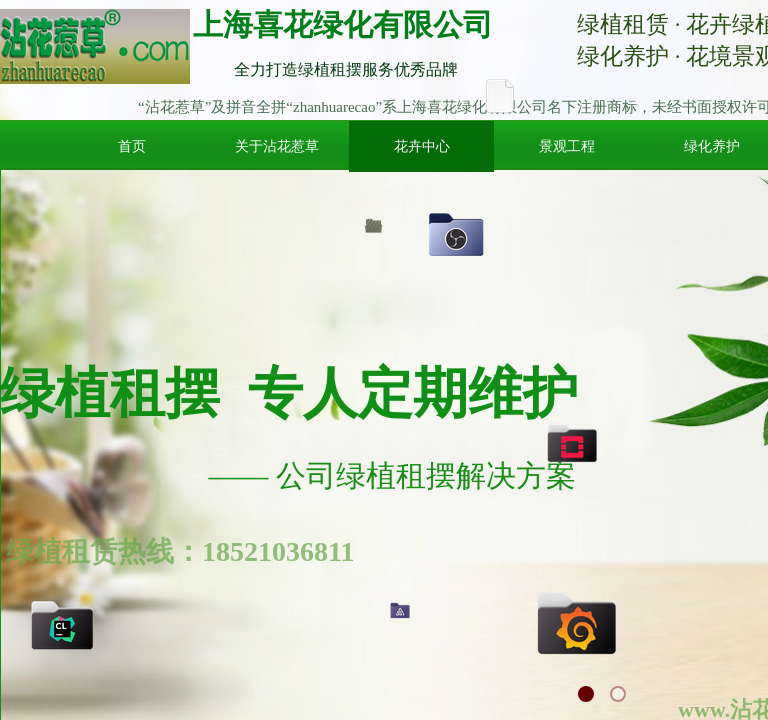  What do you see at coordinates (456, 236) in the screenshot?
I see `open OBS Studio project files folder` at bounding box center [456, 236].